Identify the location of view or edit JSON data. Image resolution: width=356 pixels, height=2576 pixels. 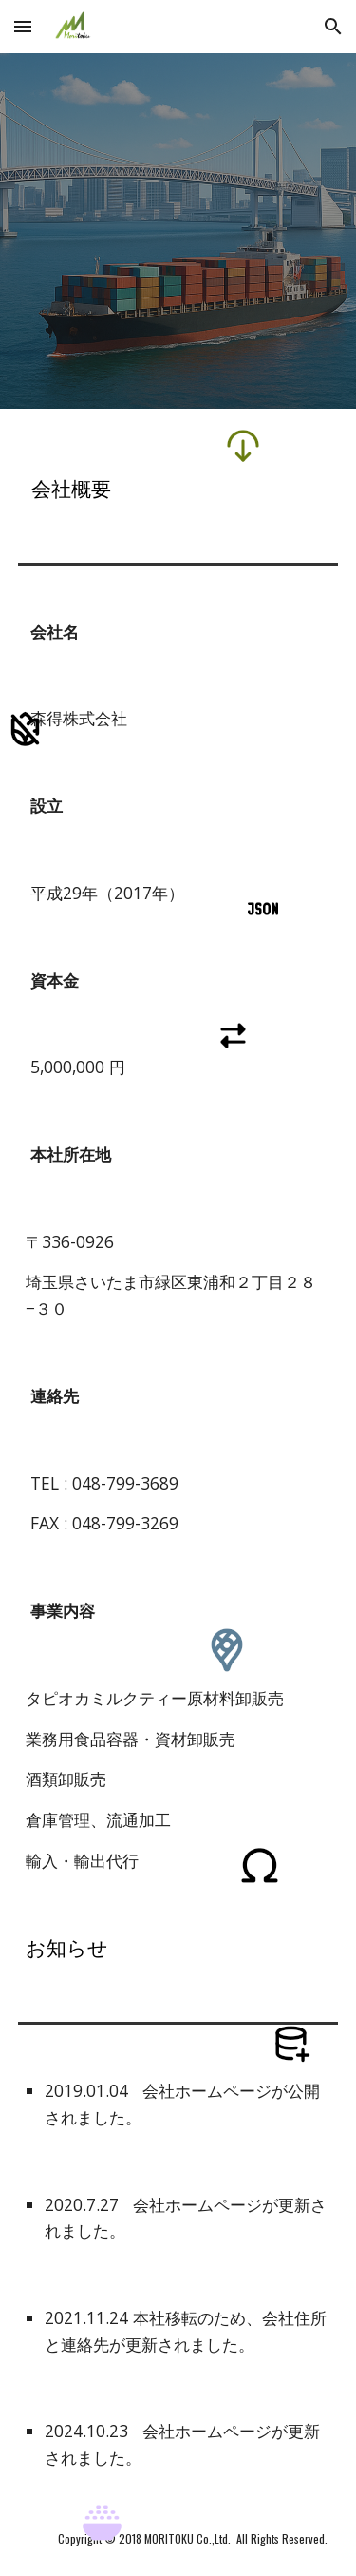
(263, 909).